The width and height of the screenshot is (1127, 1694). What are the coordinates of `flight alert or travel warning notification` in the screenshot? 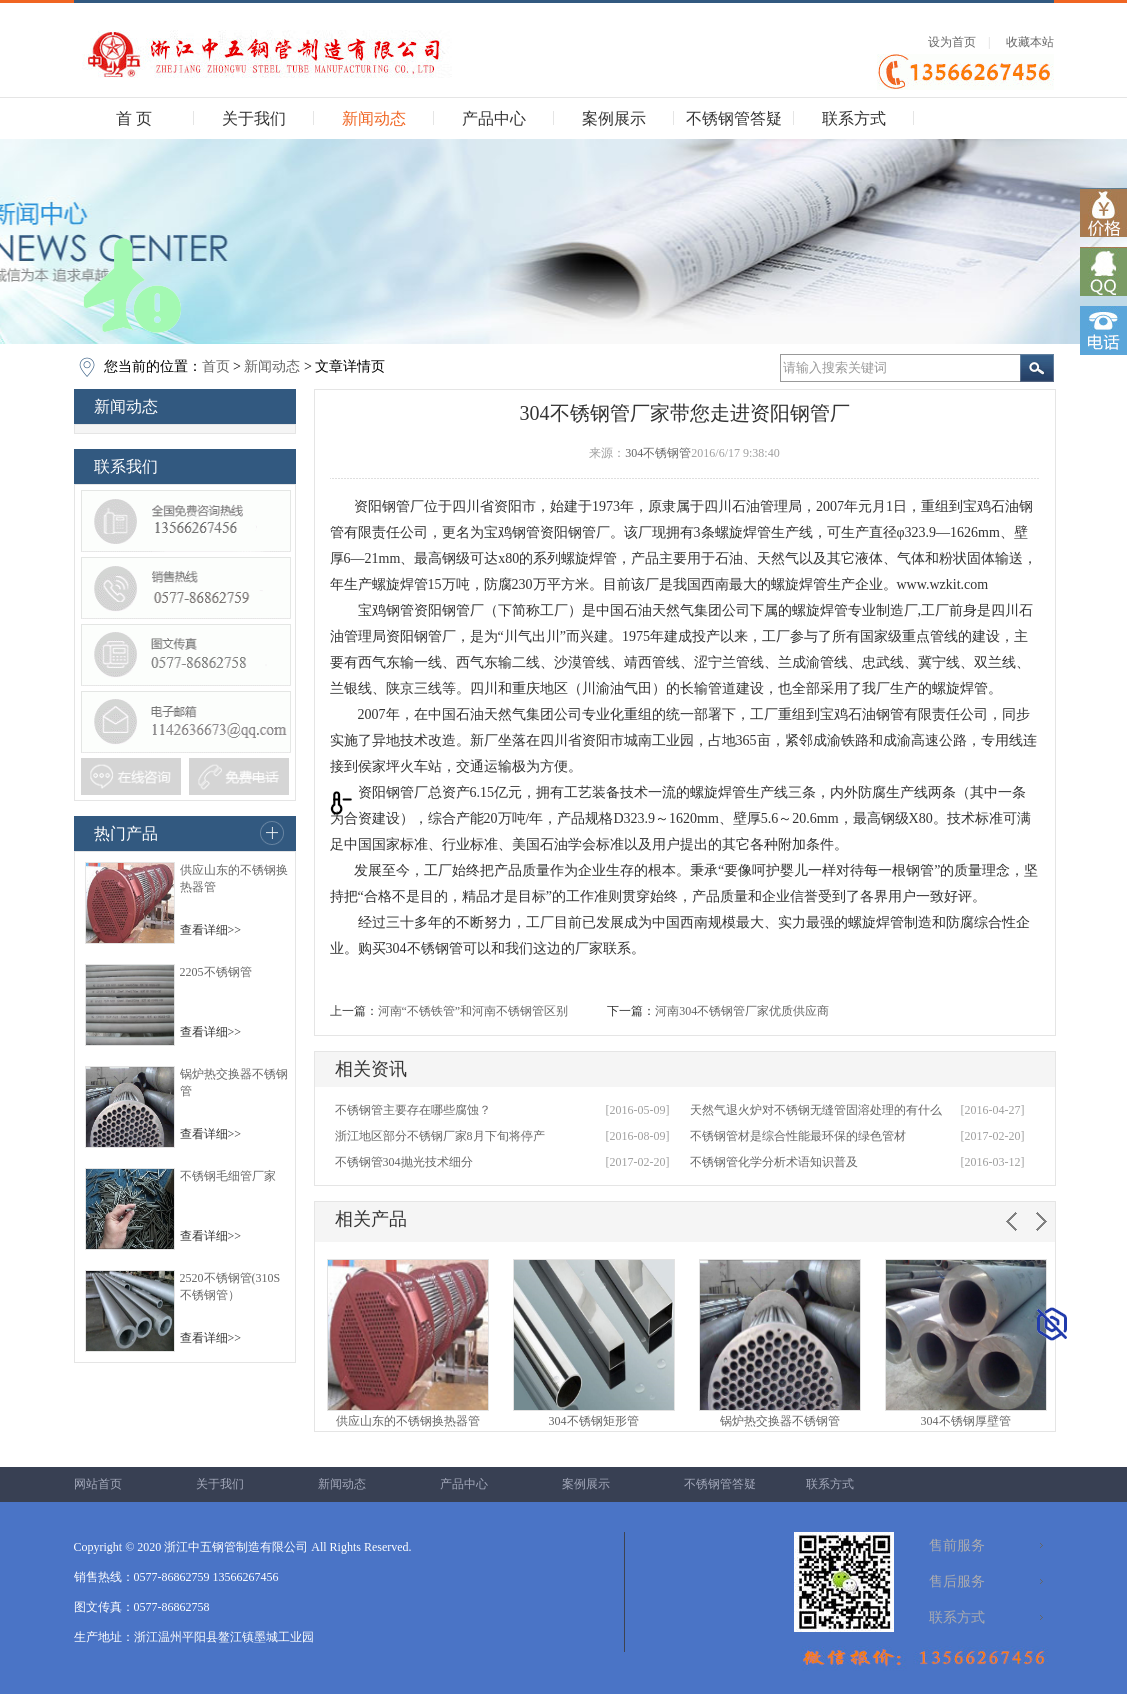 It's located at (128, 285).